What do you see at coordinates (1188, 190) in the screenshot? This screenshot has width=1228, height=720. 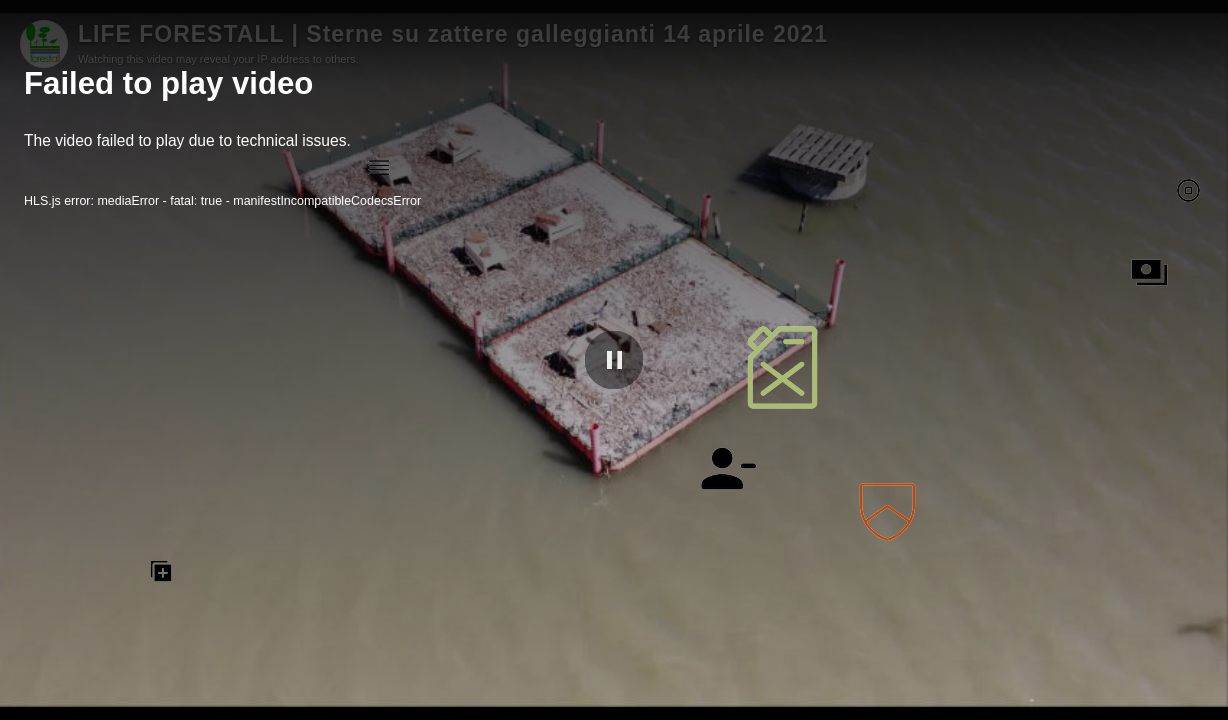 I see `stop playback or recording` at bounding box center [1188, 190].